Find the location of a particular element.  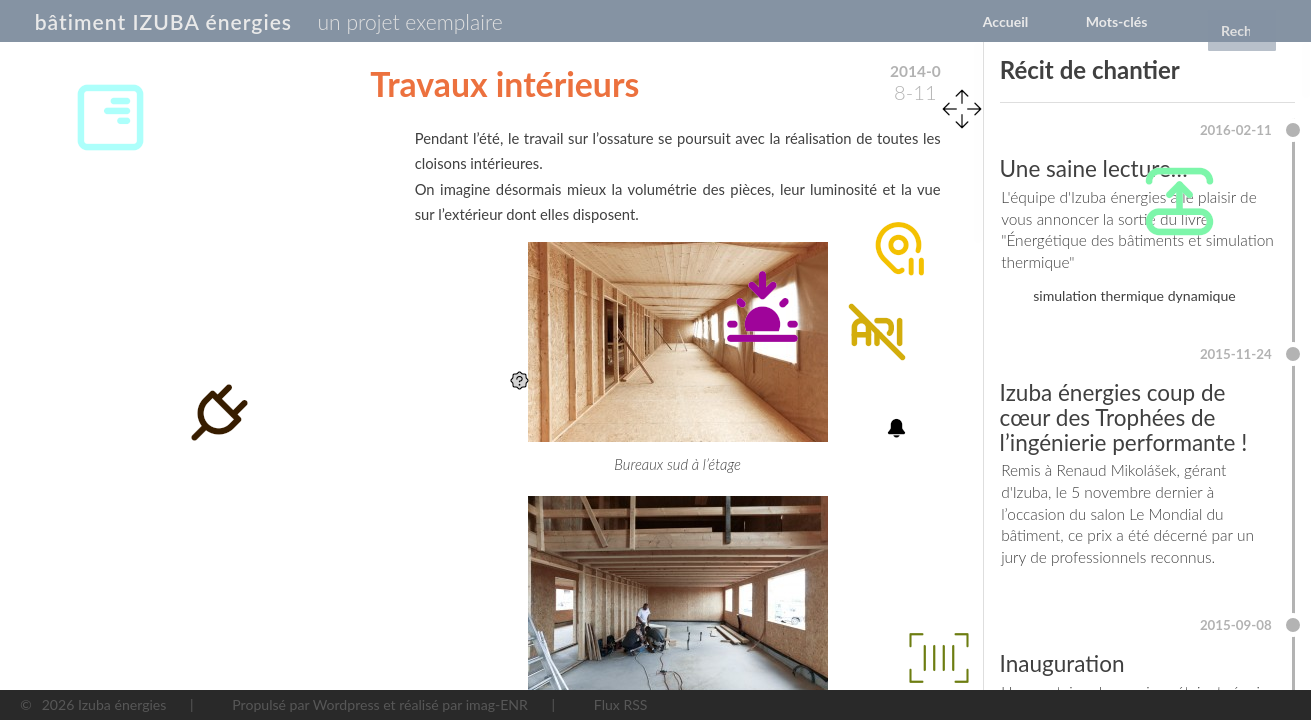

expand content to full screen is located at coordinates (962, 109).